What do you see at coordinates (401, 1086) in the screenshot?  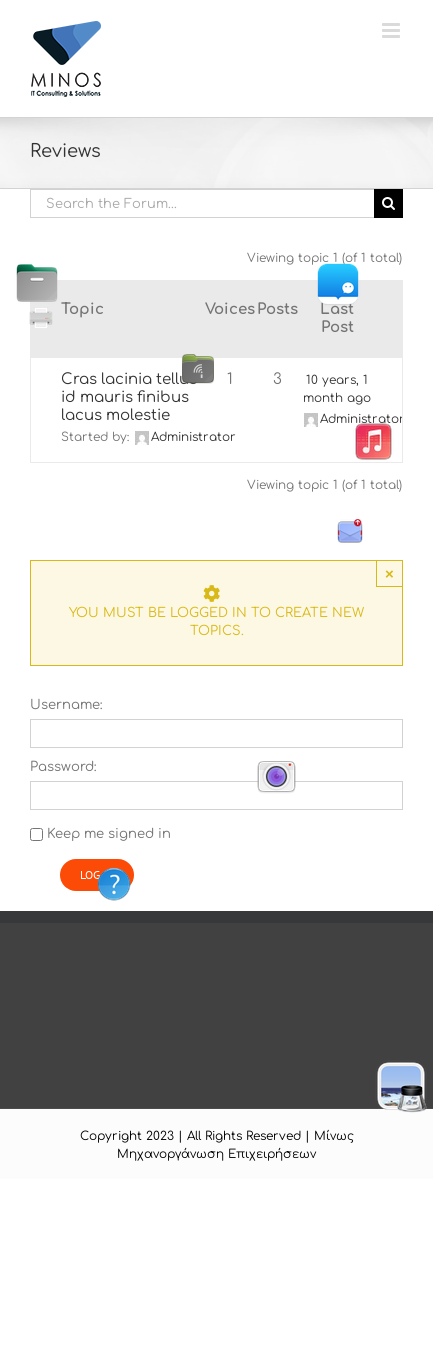 I see `open Preview app to view images and PDFs` at bounding box center [401, 1086].